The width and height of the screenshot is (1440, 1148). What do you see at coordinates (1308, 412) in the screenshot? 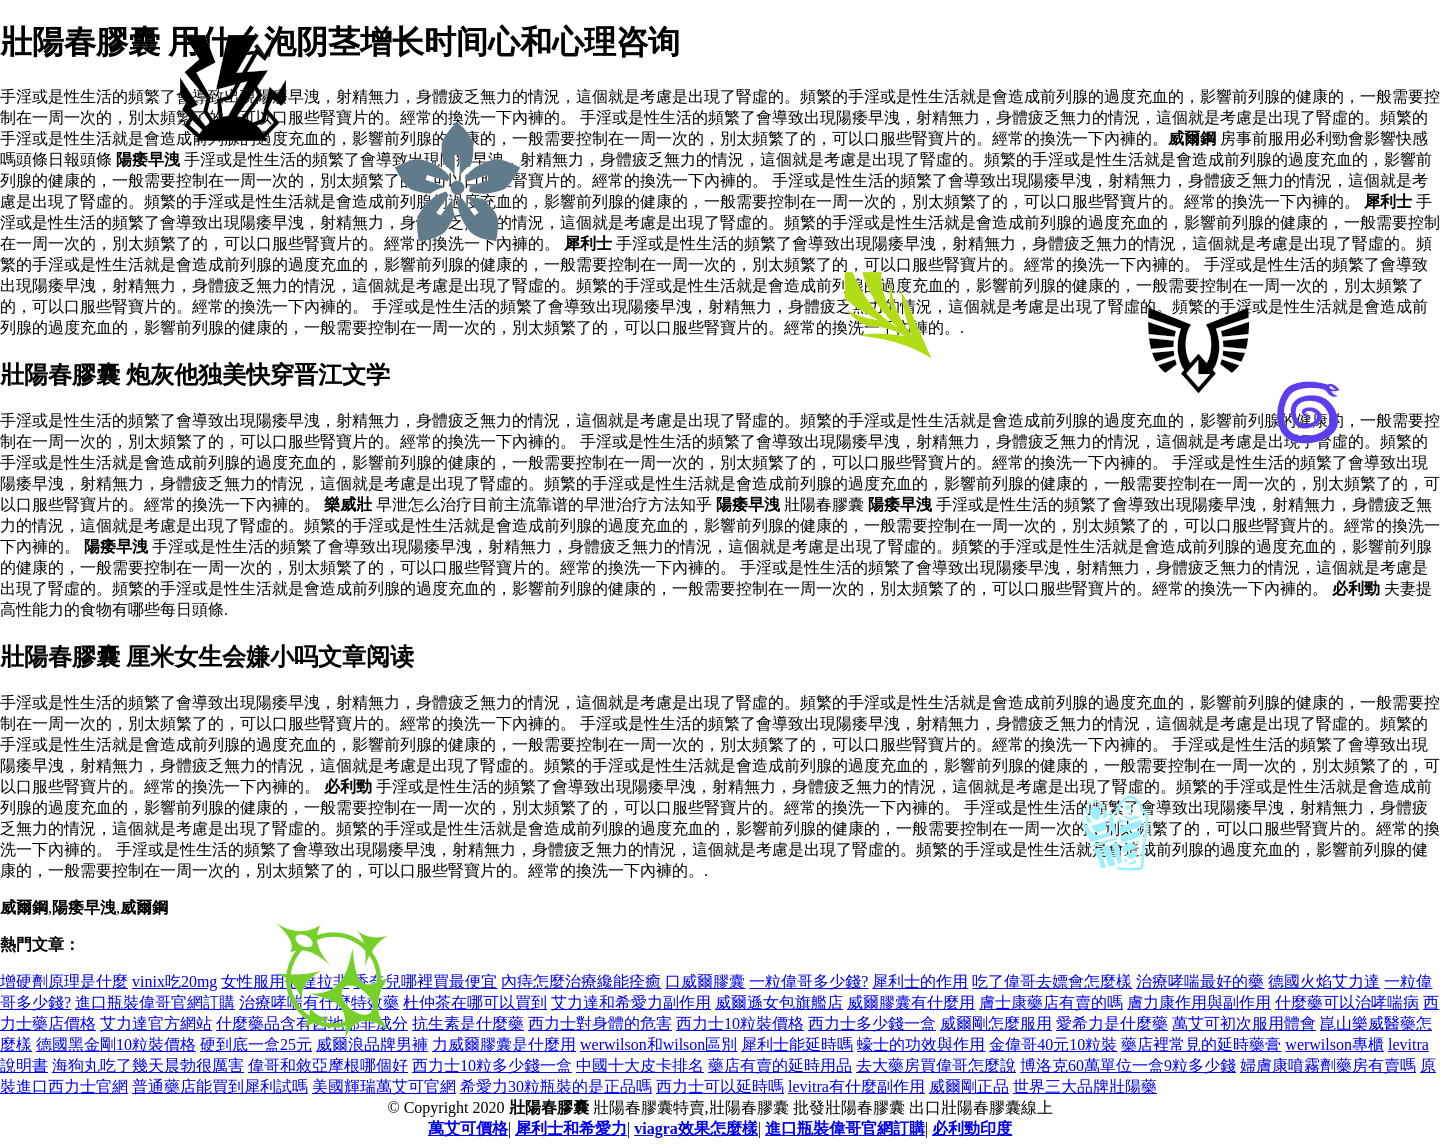
I see `represents a snake or reptile-themed game element` at bounding box center [1308, 412].